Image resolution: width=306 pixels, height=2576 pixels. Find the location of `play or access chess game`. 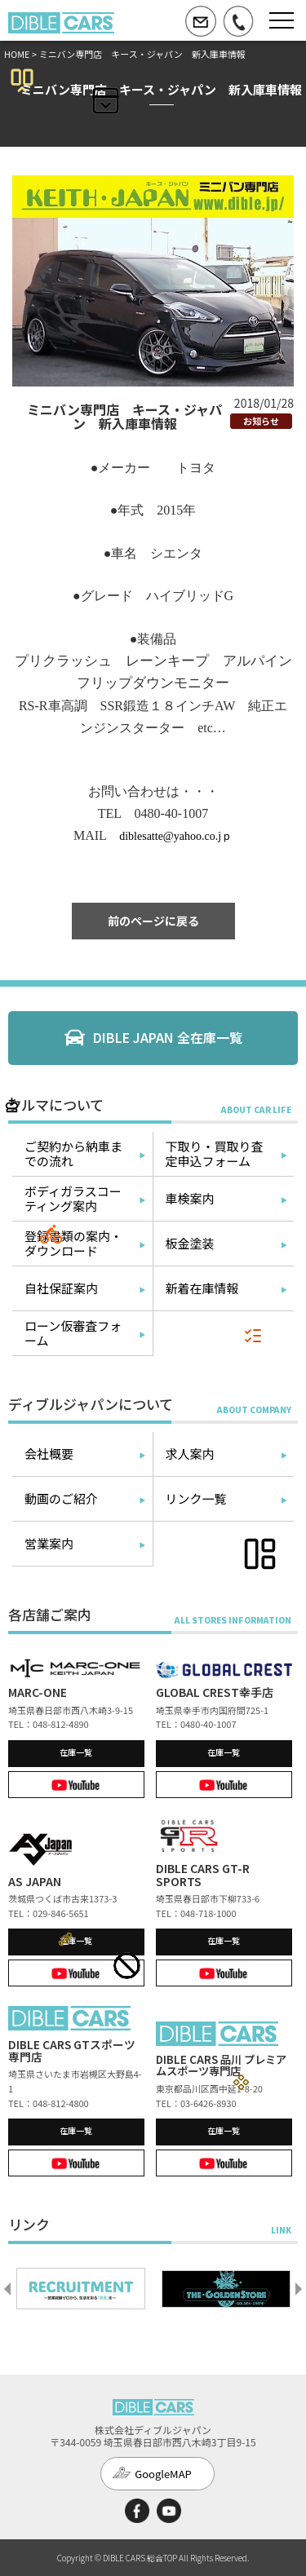

play or access chess game is located at coordinates (11, 1105).